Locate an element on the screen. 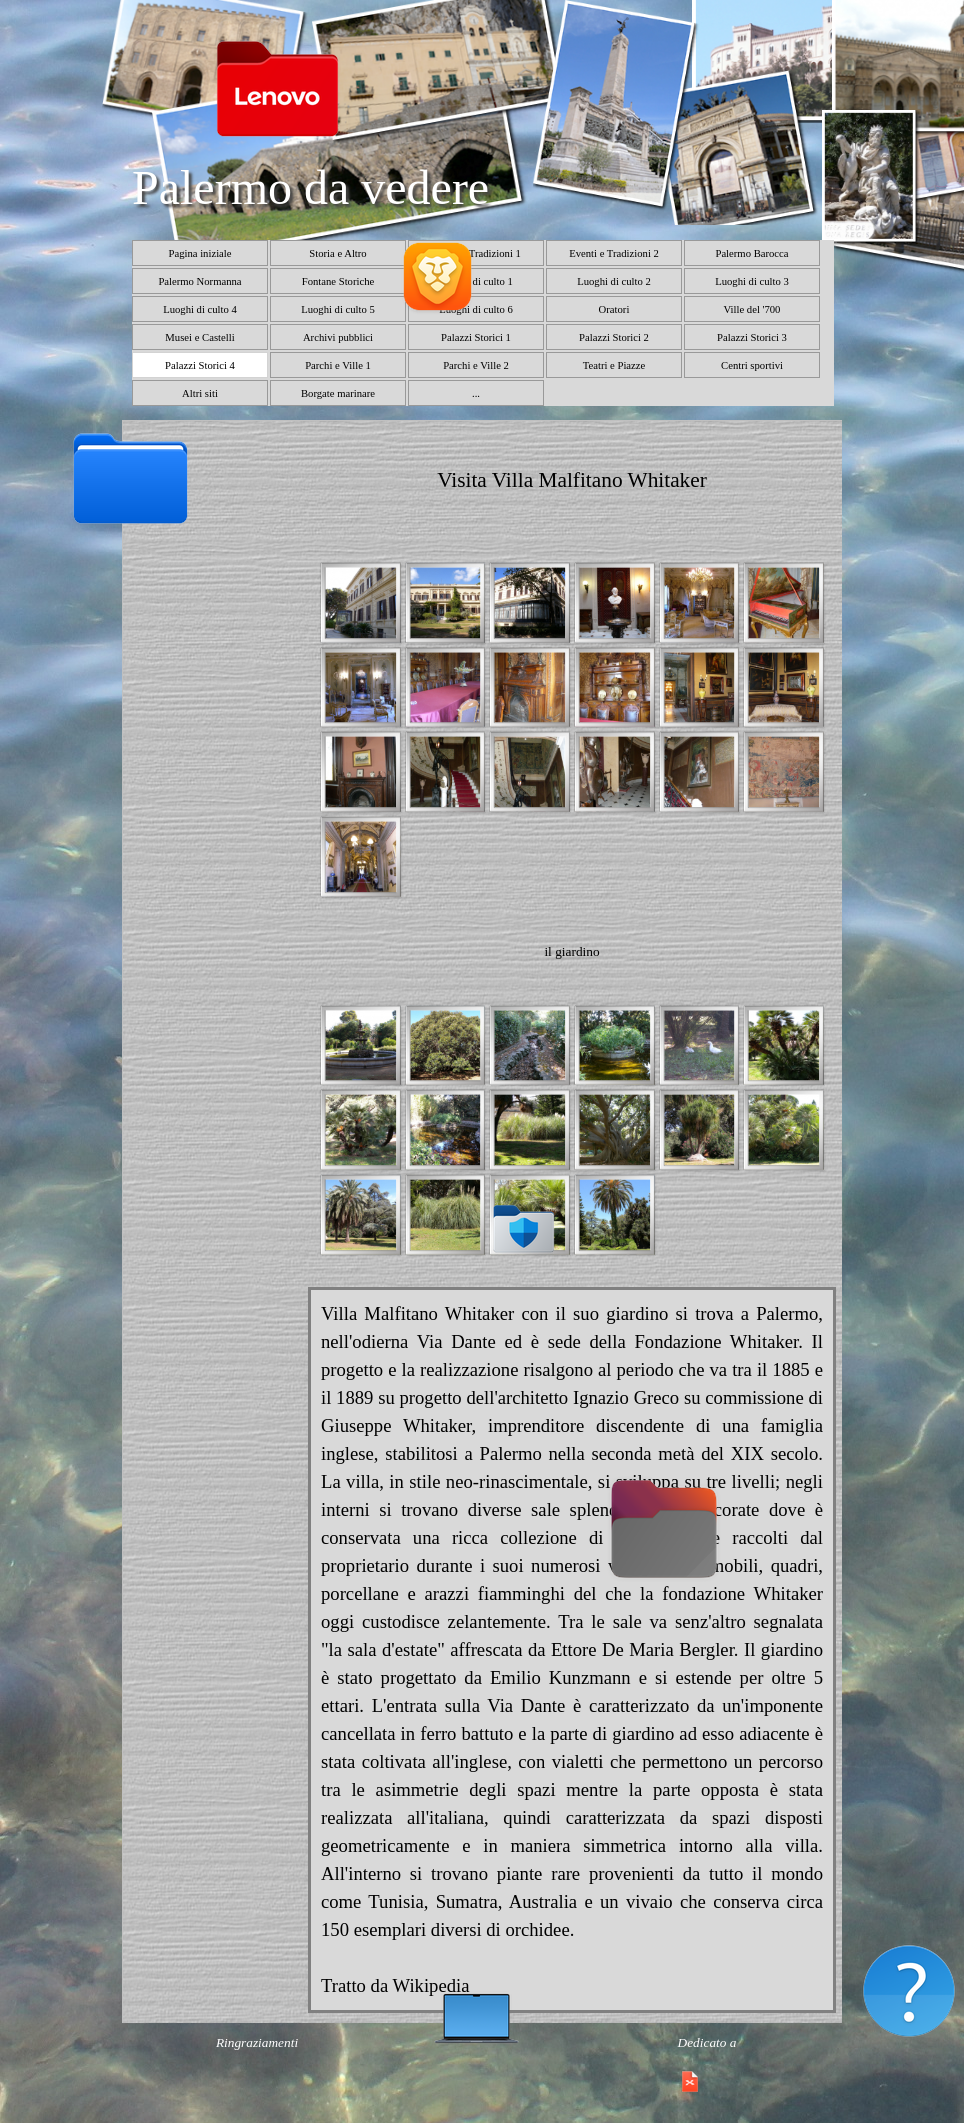  macbook air 15-inch device icon is located at coordinates (476, 2014).